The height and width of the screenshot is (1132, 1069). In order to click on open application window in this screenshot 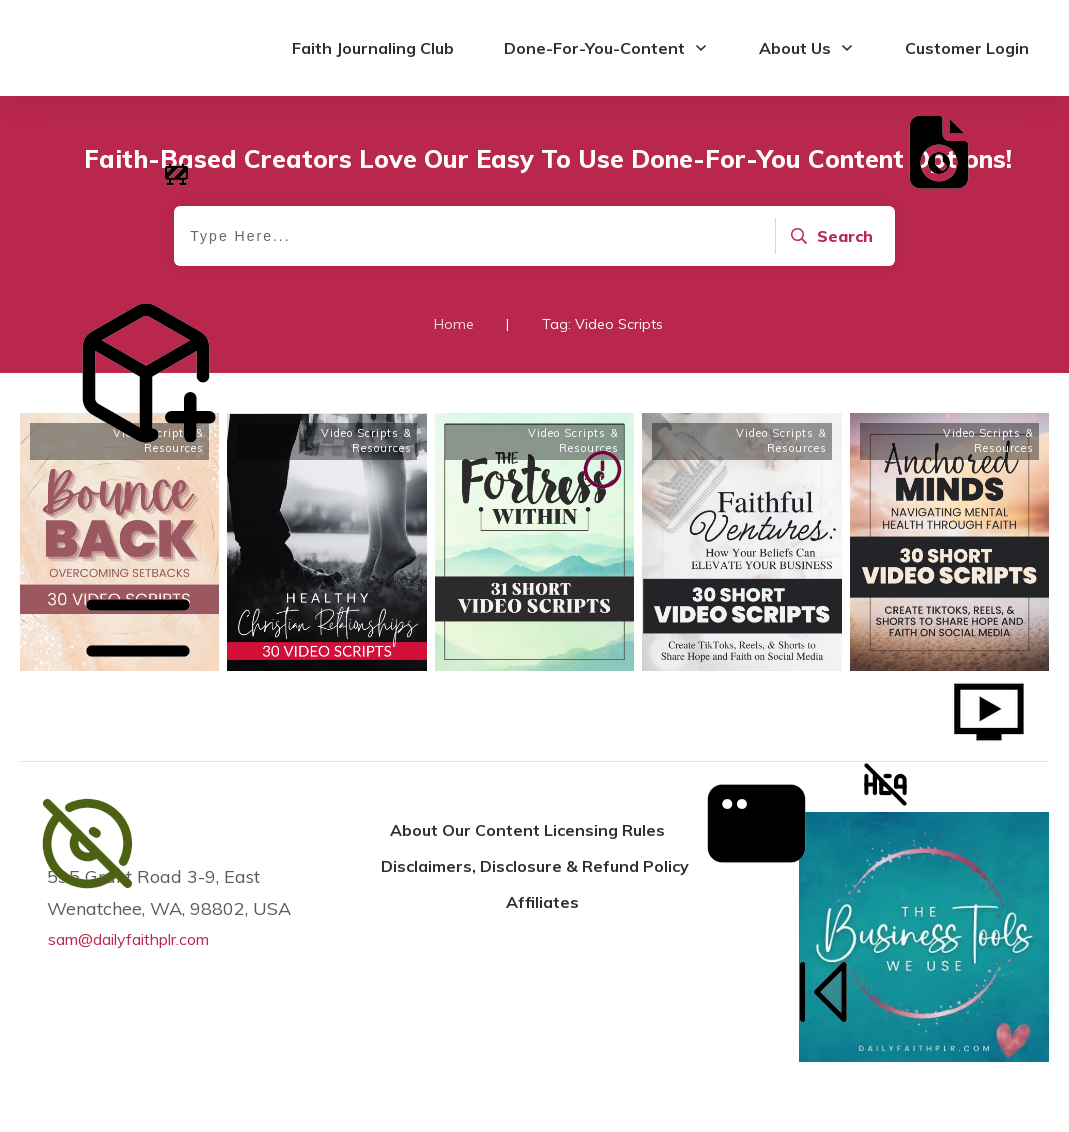, I will do `click(756, 823)`.